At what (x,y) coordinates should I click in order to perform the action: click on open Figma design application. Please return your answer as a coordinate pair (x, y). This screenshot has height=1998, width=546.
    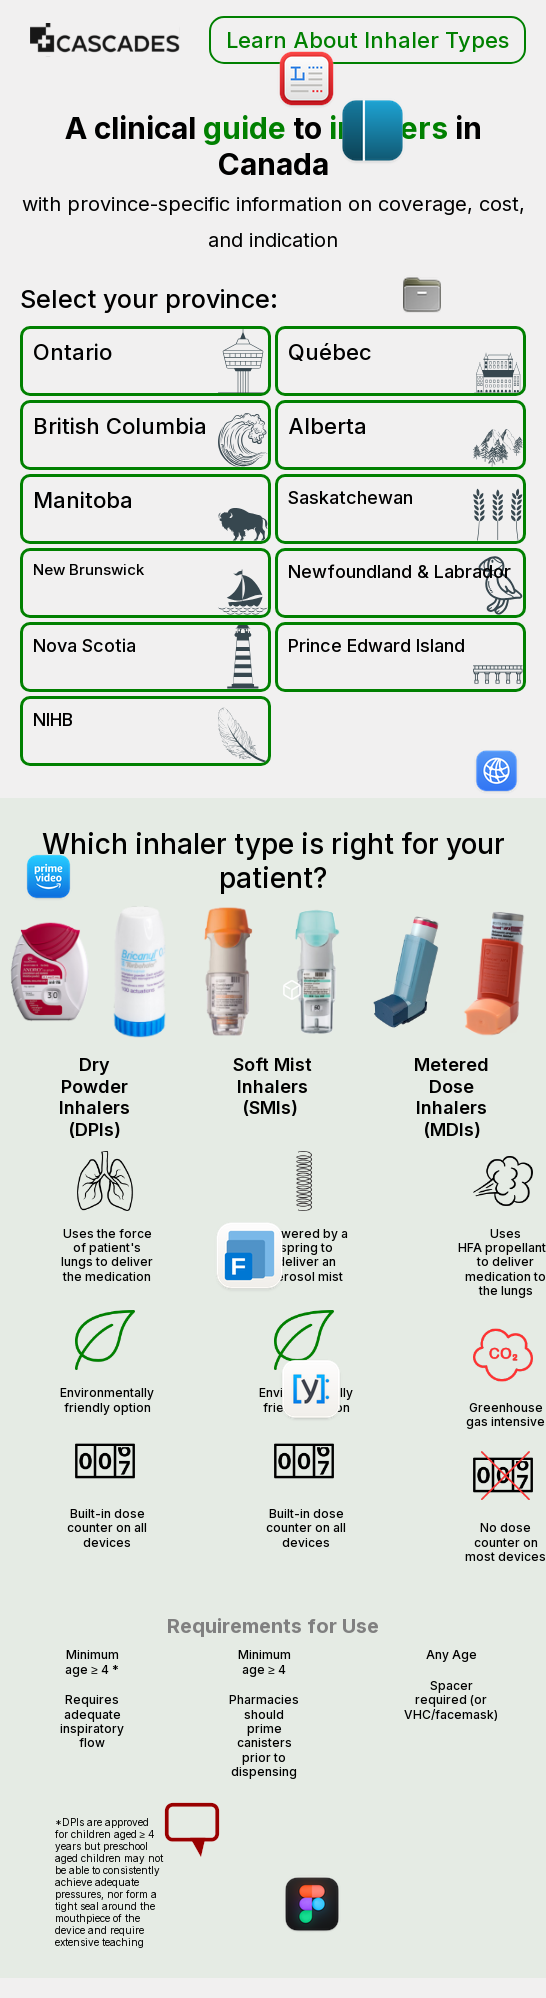
    Looking at the image, I should click on (312, 1904).